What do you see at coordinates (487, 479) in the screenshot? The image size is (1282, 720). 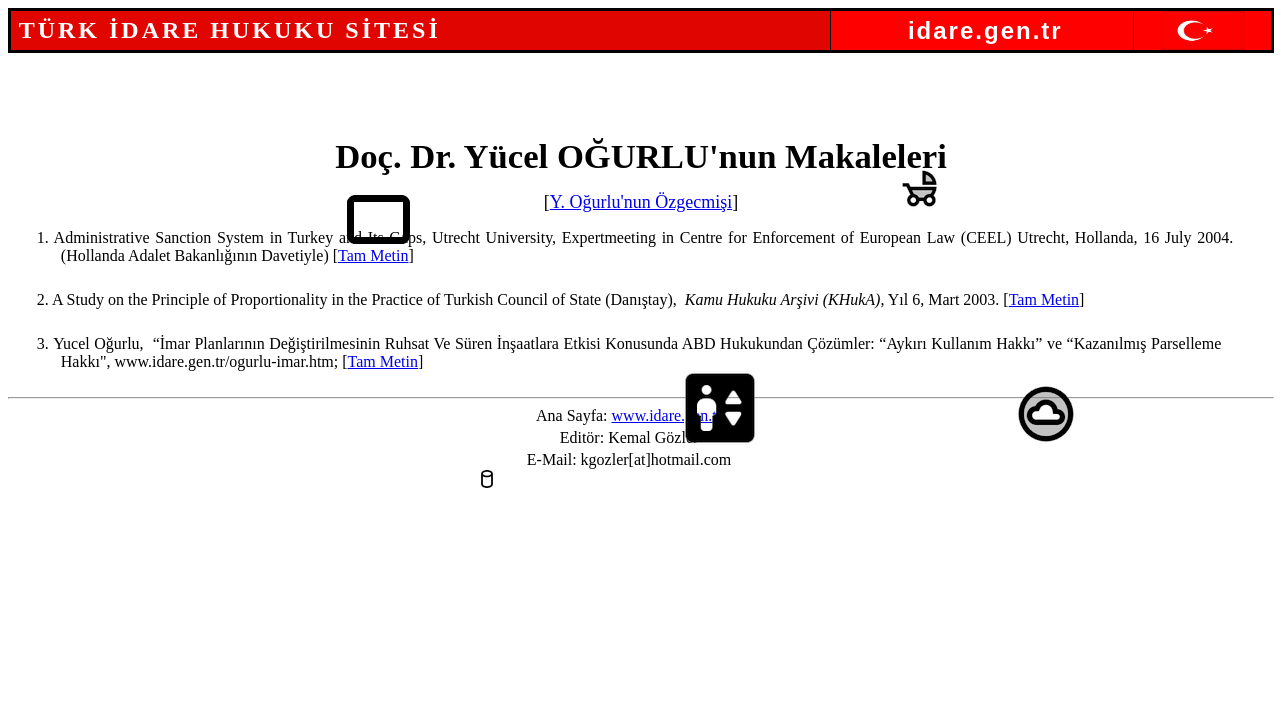 I see `access database or storage` at bounding box center [487, 479].